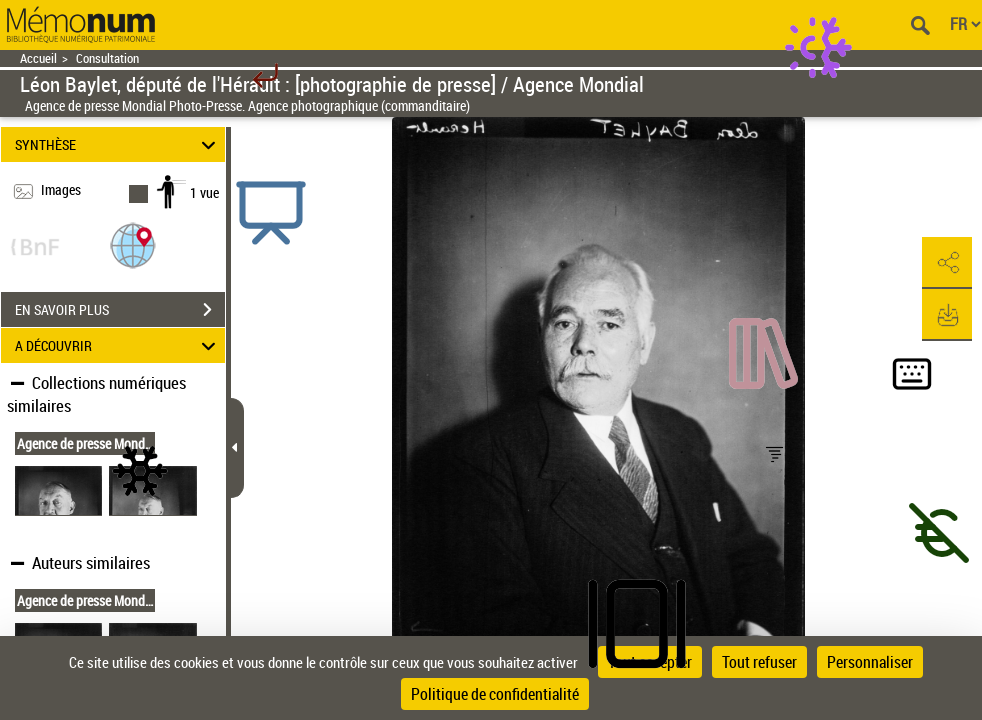  Describe the element at coordinates (774, 454) in the screenshot. I see `indicates tornado warning or severe weather alert` at that location.